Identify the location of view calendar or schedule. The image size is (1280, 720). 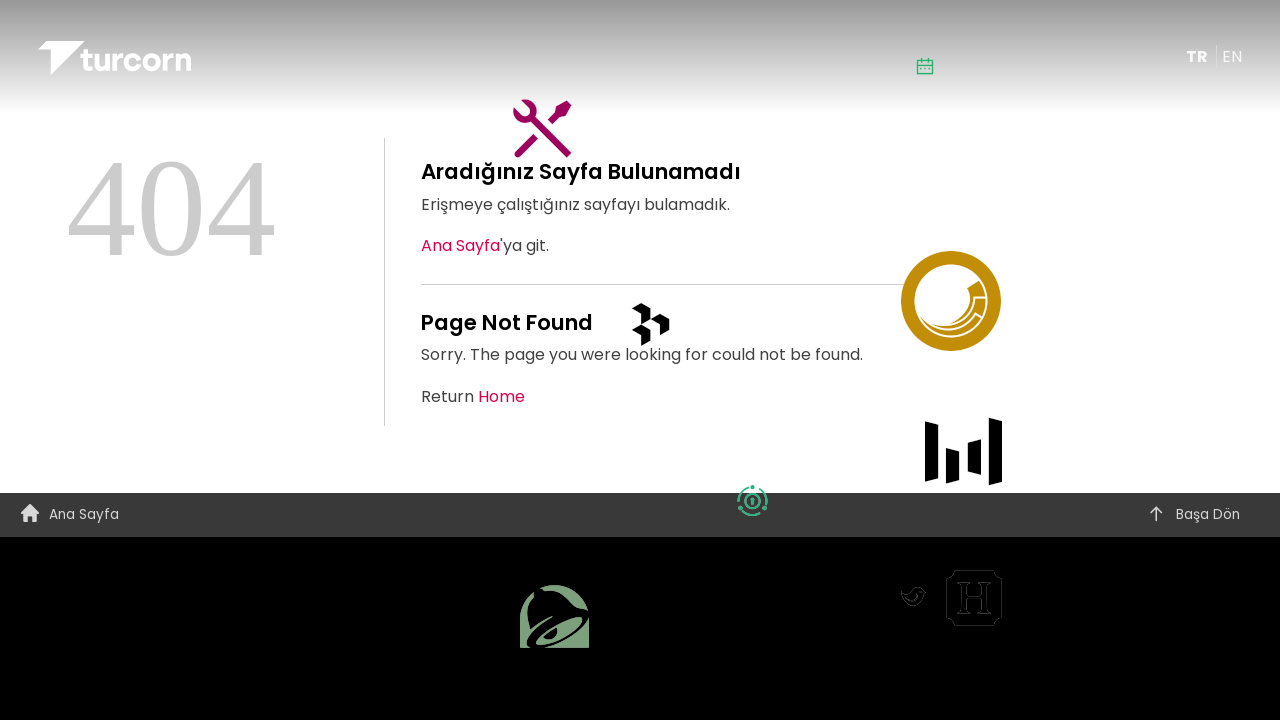
(925, 67).